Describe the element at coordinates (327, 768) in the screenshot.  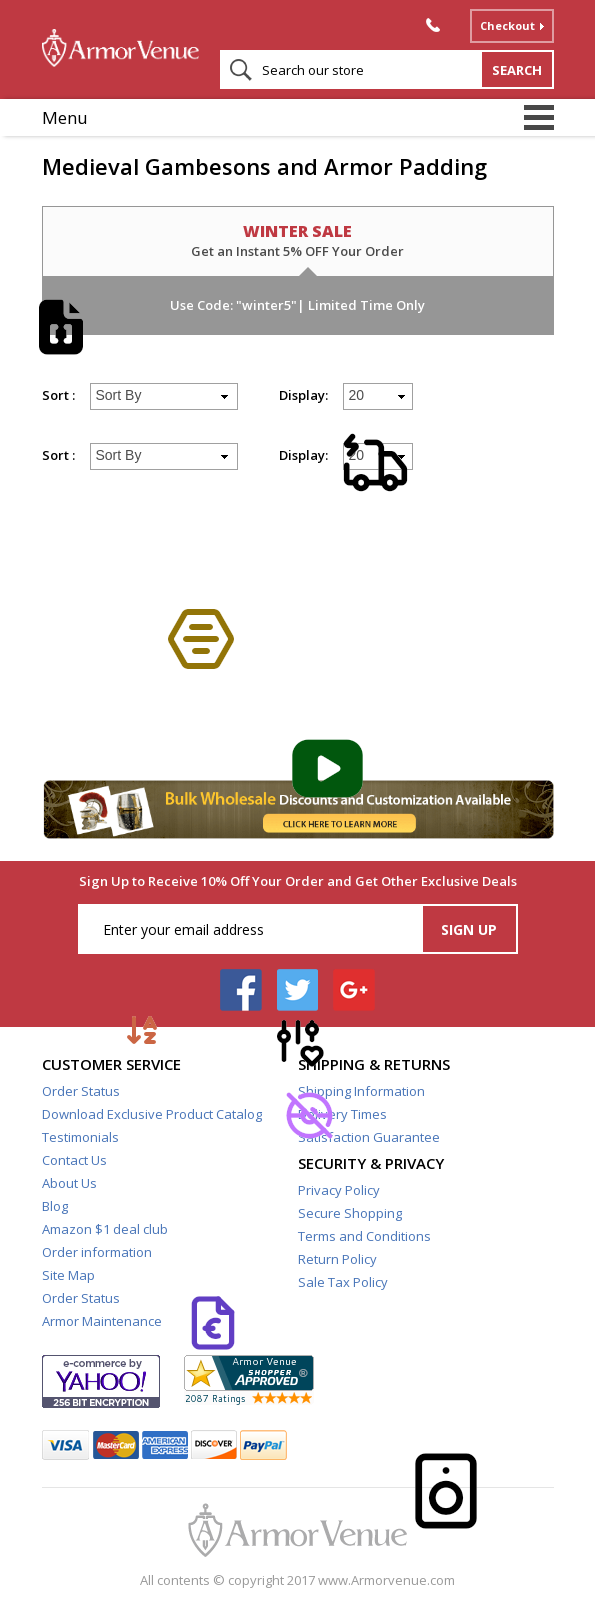
I see `open YouTube` at that location.